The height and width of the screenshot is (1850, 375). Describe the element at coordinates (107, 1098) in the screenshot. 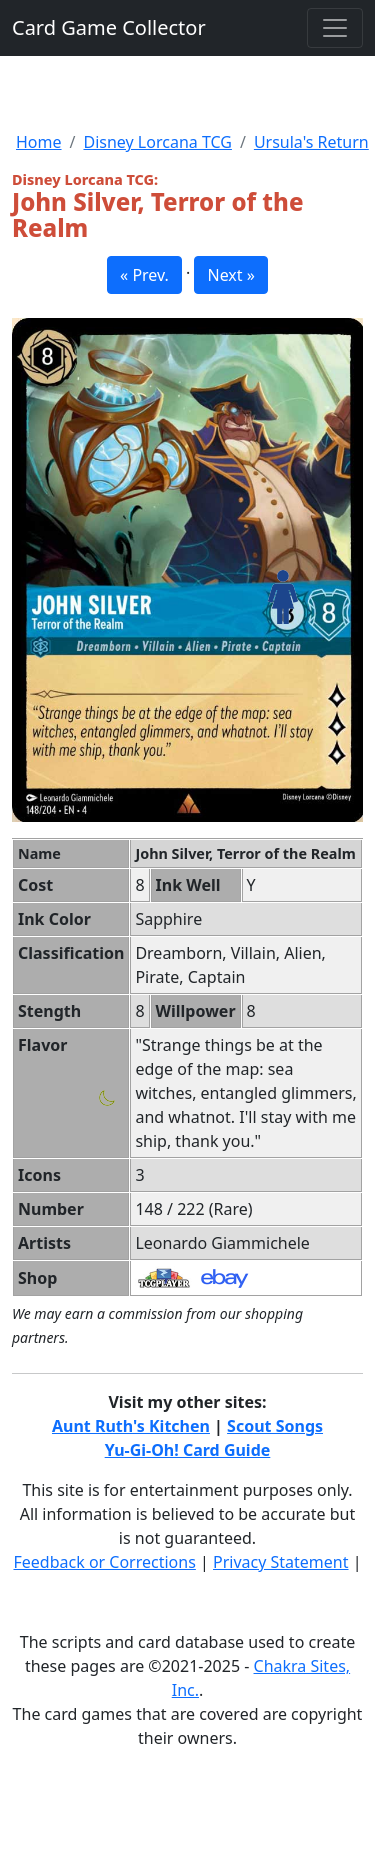

I see `enable dark mode` at that location.